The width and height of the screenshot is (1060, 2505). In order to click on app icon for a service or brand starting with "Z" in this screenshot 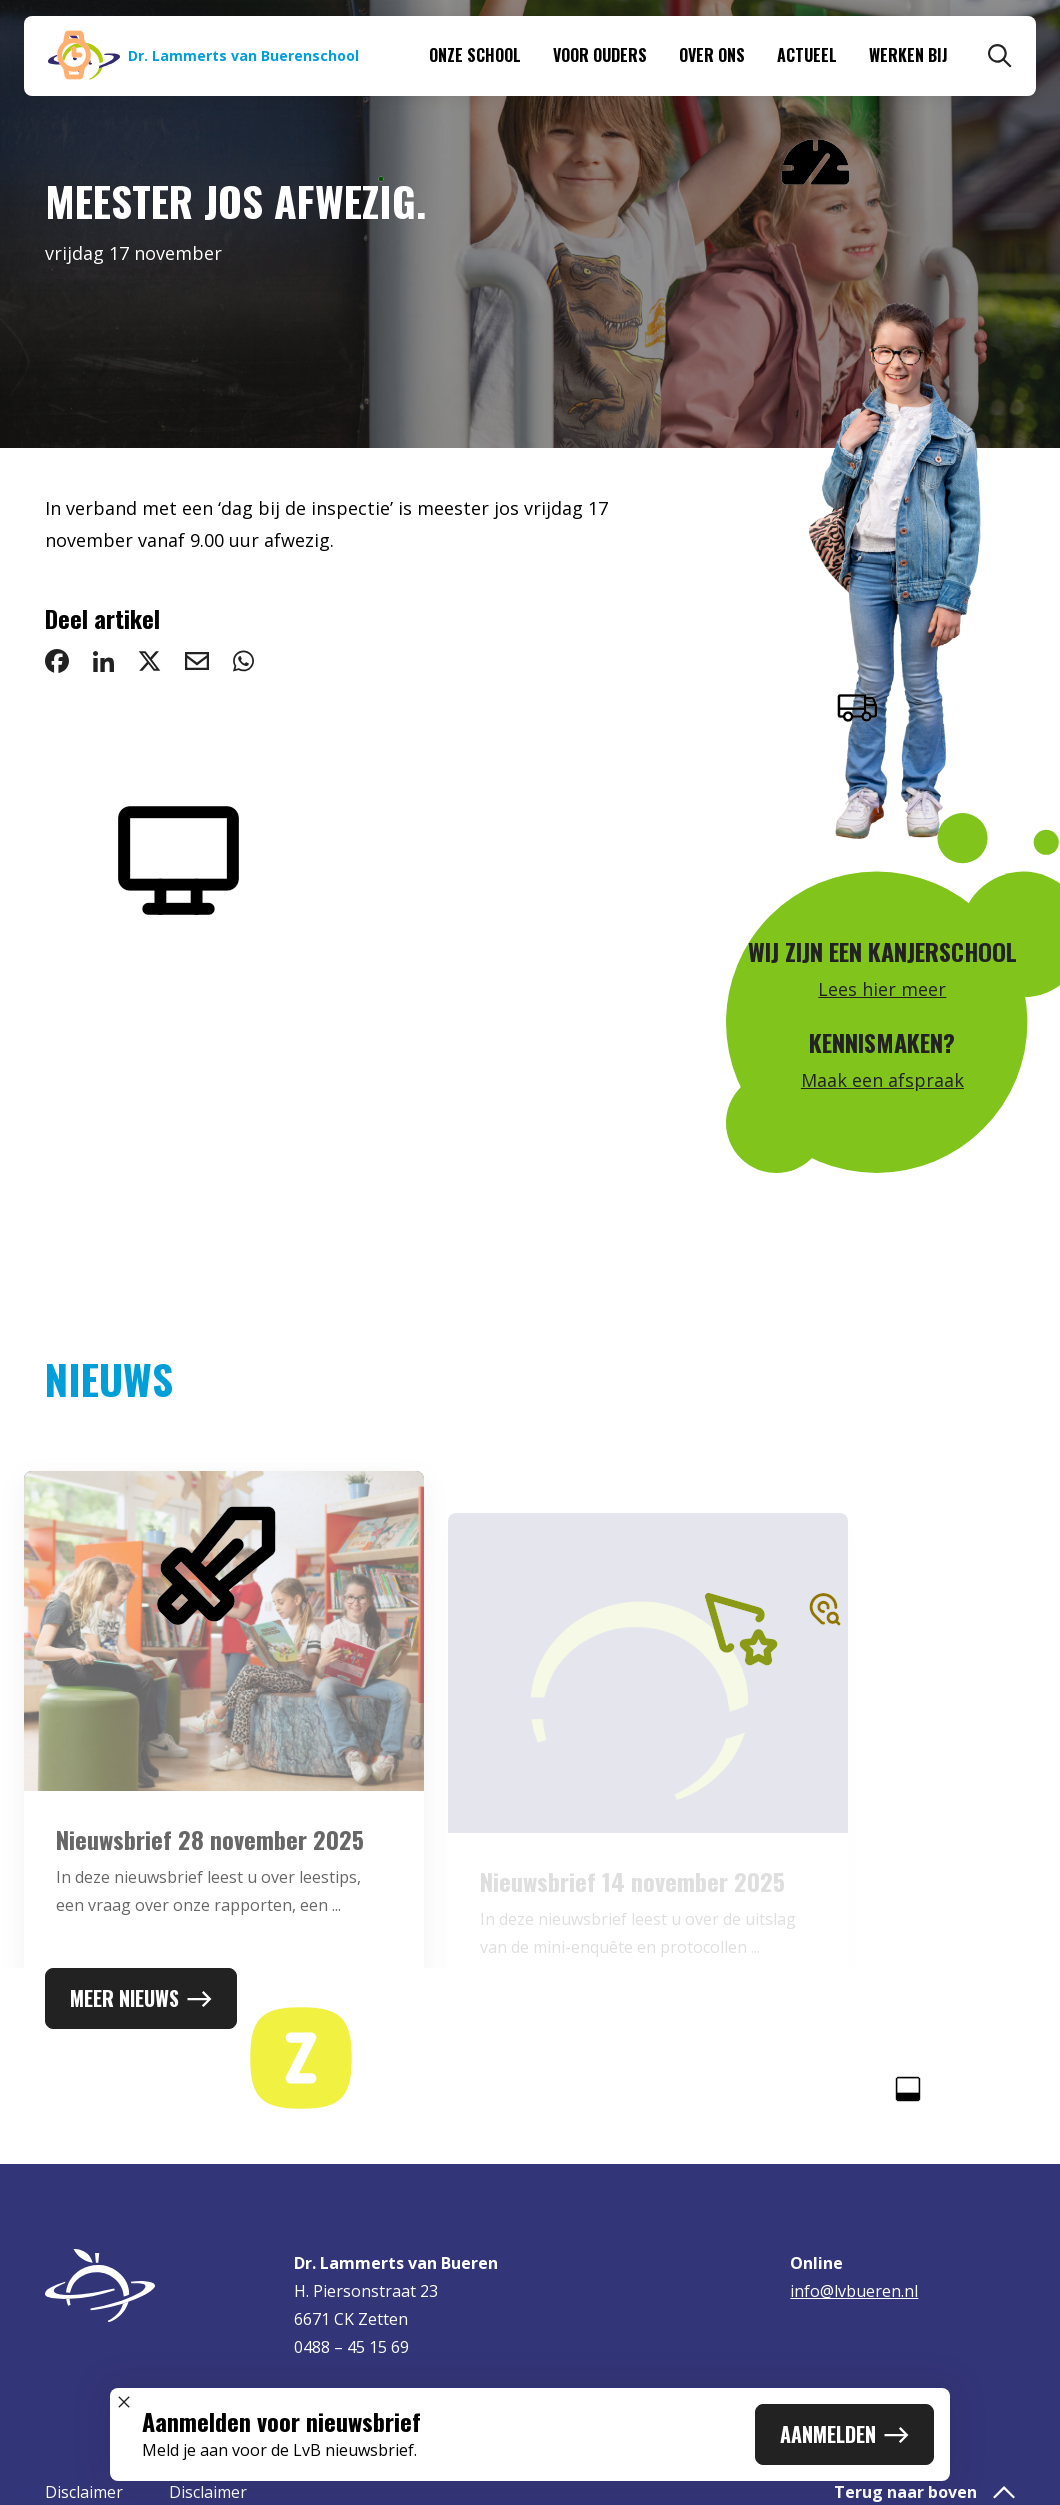, I will do `click(301, 2058)`.